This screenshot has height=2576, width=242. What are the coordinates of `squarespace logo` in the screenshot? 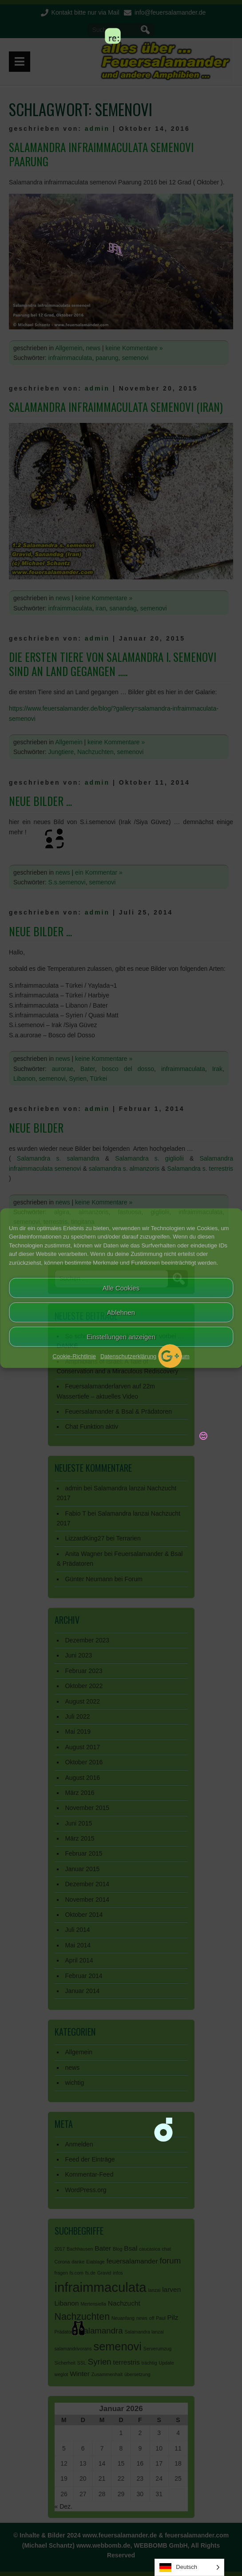 It's located at (197, 427).